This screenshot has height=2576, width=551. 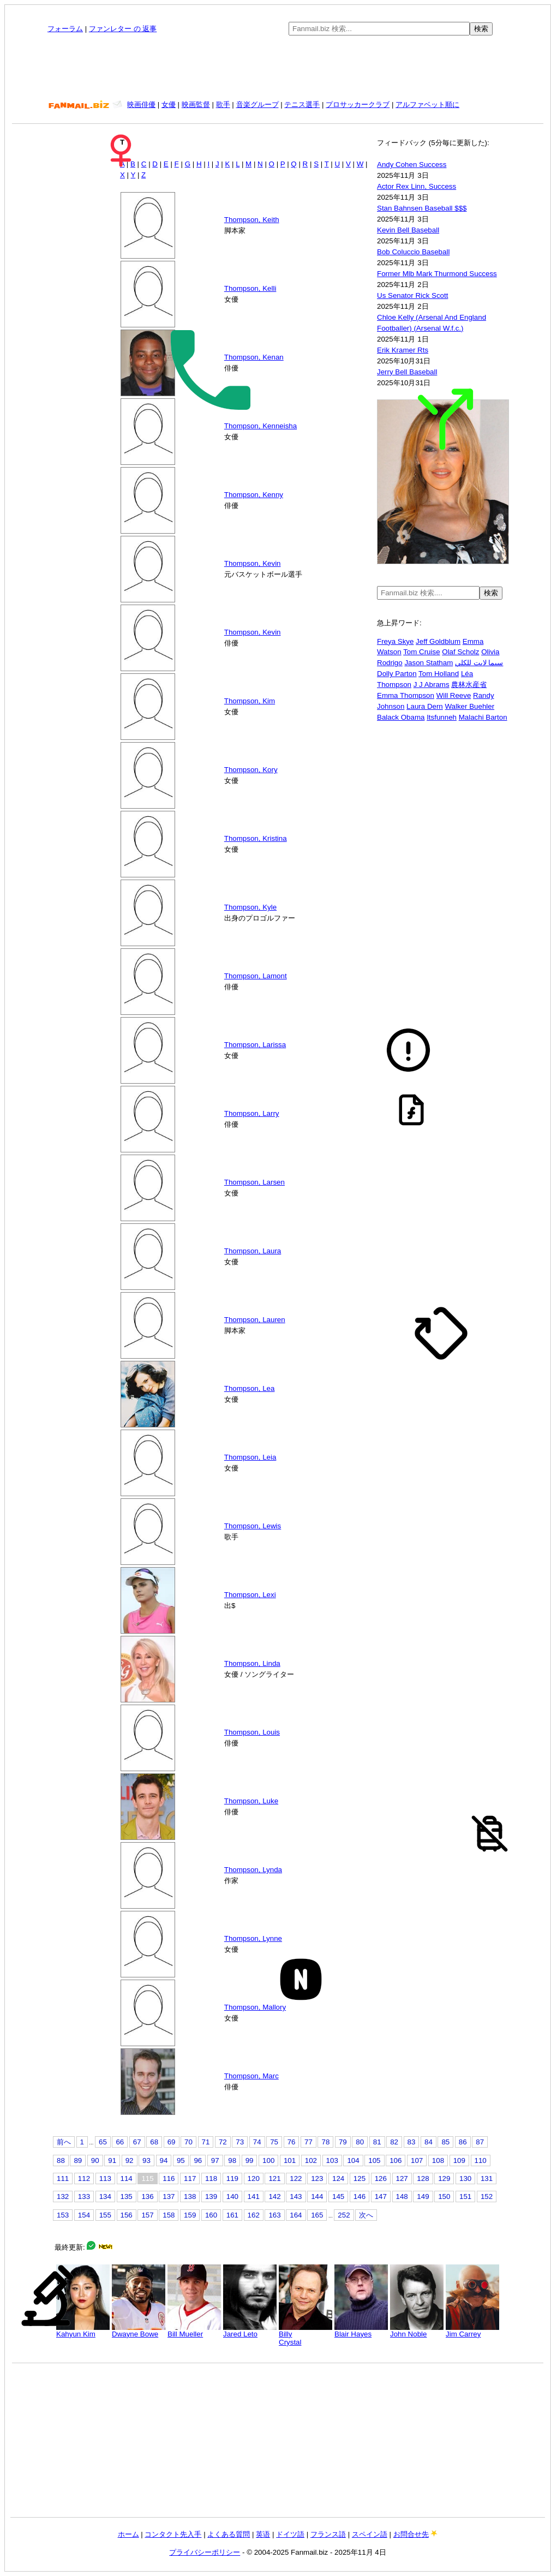 What do you see at coordinates (211, 370) in the screenshot?
I see `make a phone call` at bounding box center [211, 370].